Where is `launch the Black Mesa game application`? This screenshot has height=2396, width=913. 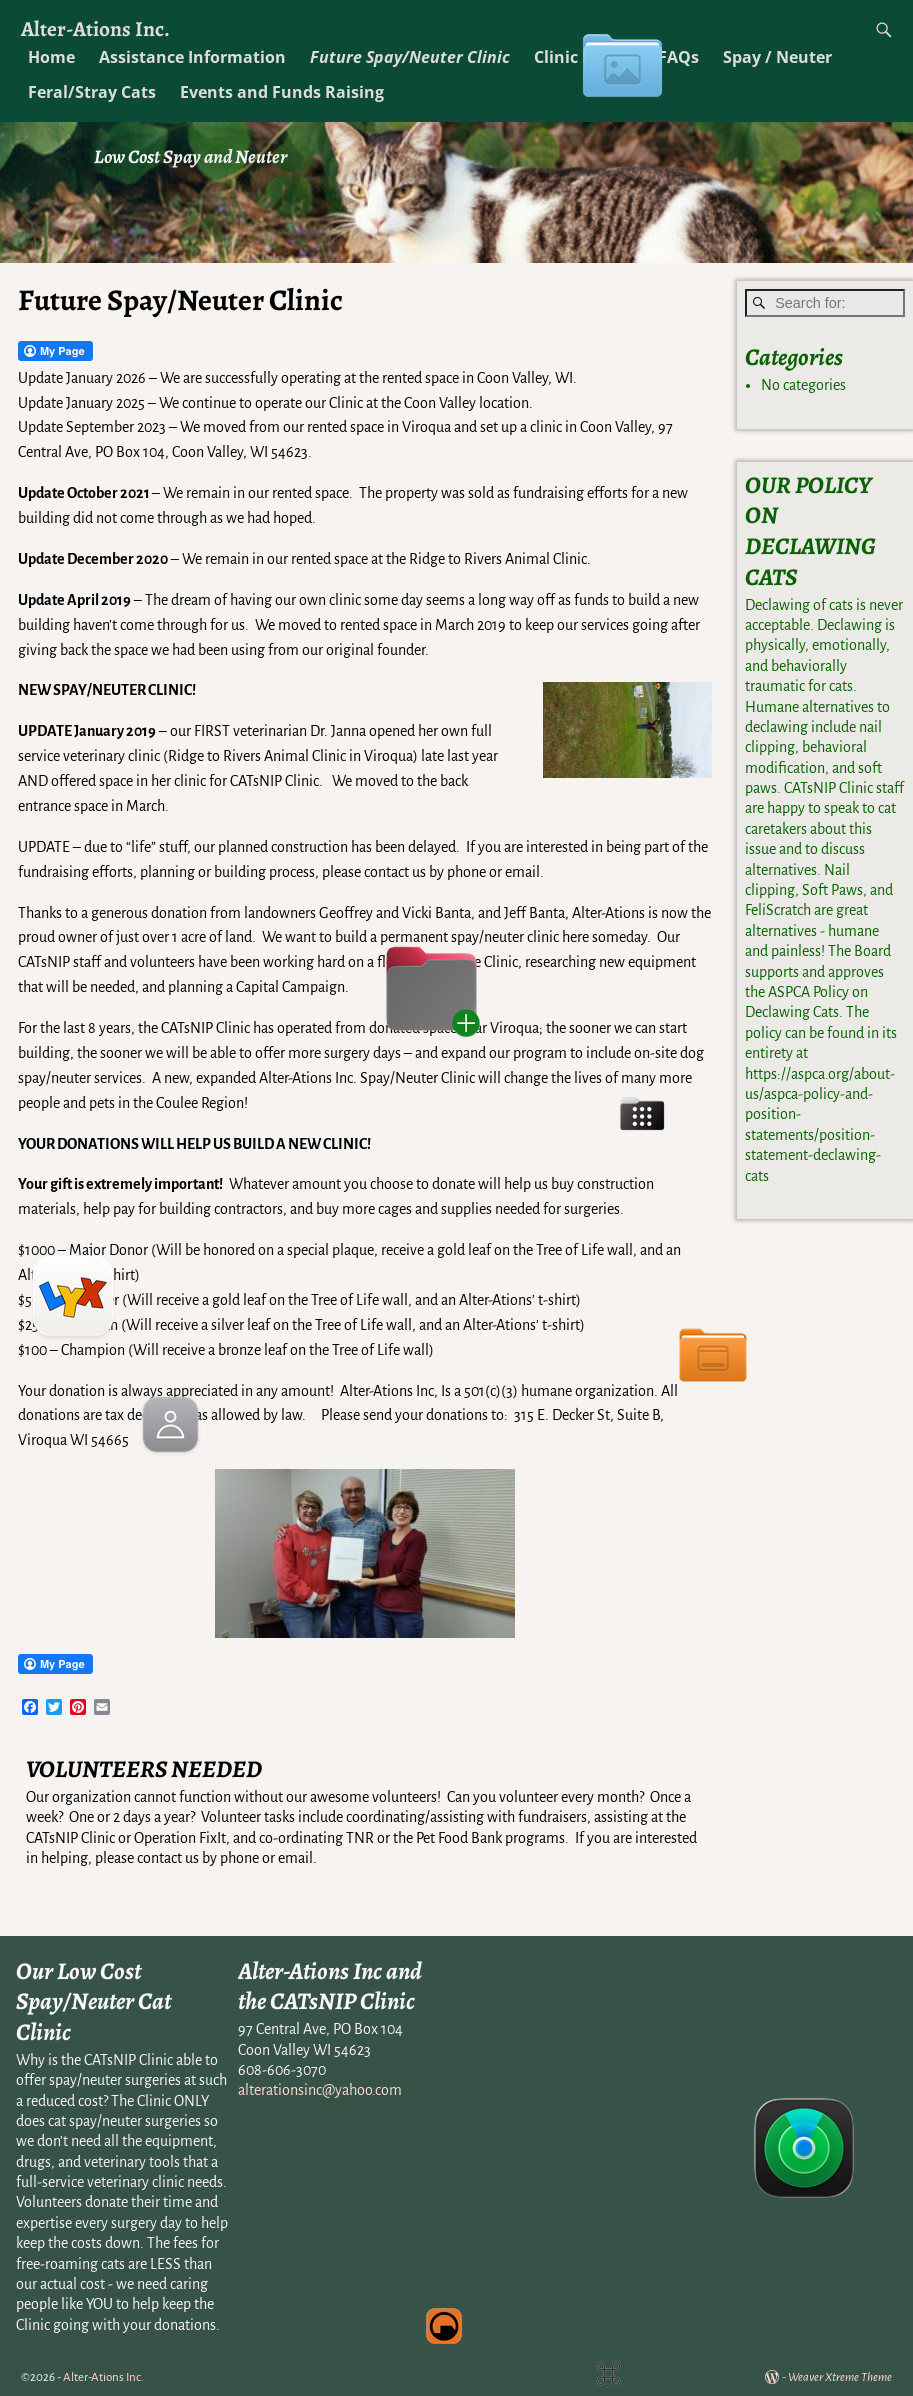
launch the Black Mesa game application is located at coordinates (444, 2326).